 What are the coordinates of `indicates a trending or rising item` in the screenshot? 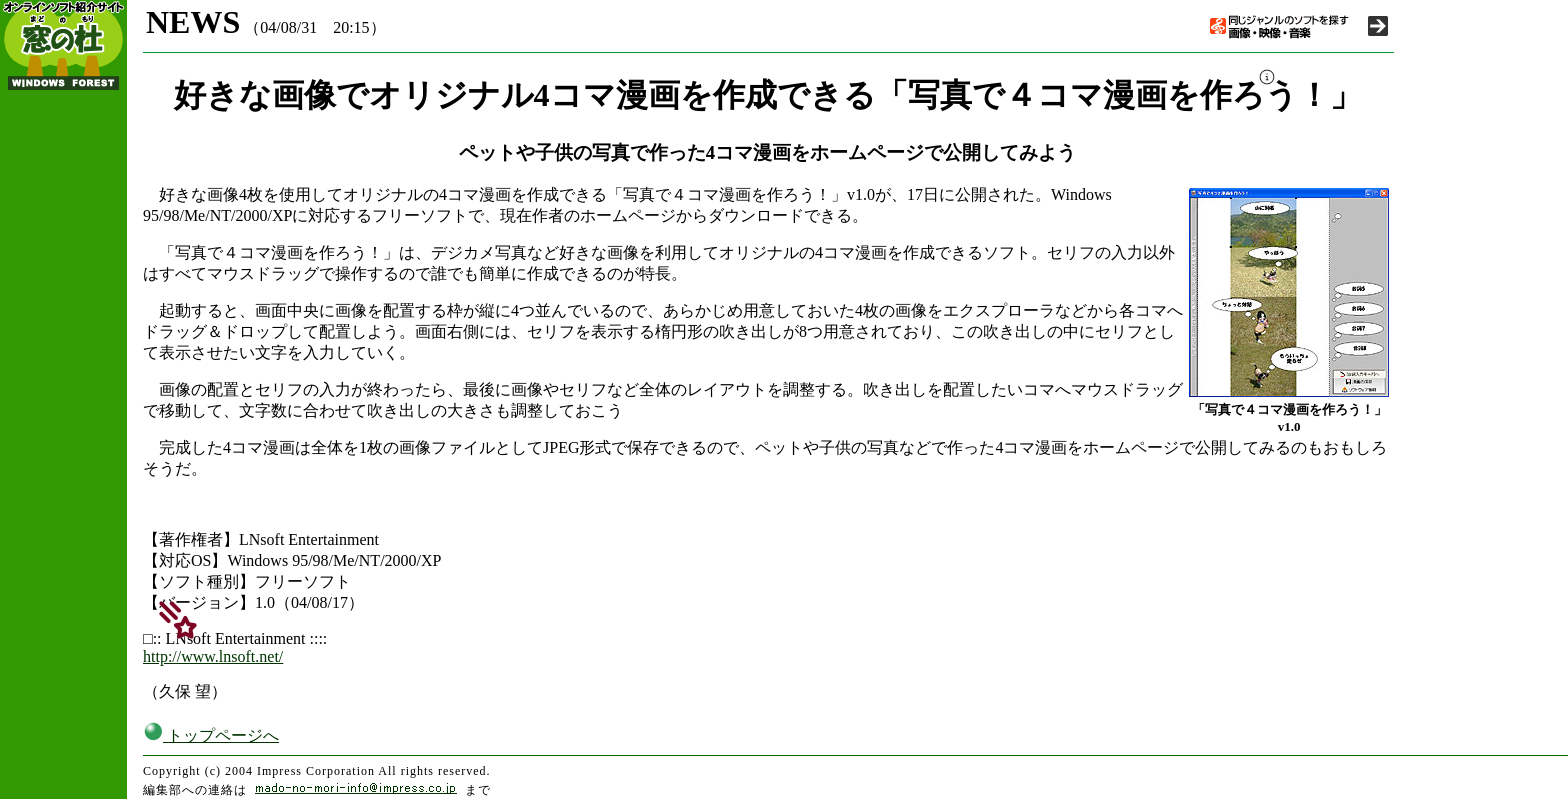 It's located at (178, 620).